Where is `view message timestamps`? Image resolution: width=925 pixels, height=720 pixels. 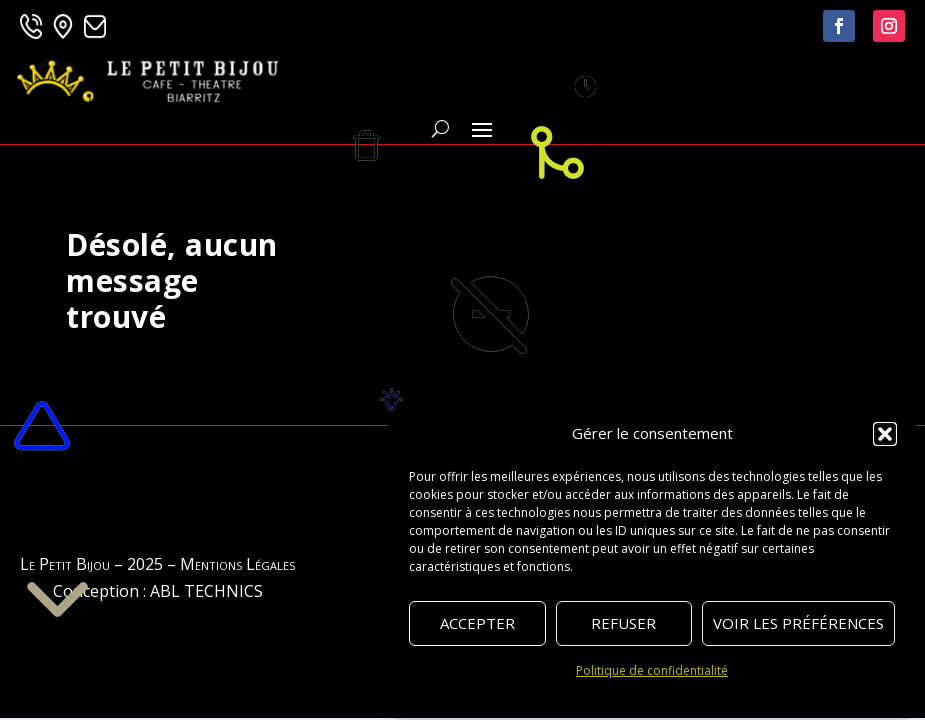
view message timestamps is located at coordinates (585, 86).